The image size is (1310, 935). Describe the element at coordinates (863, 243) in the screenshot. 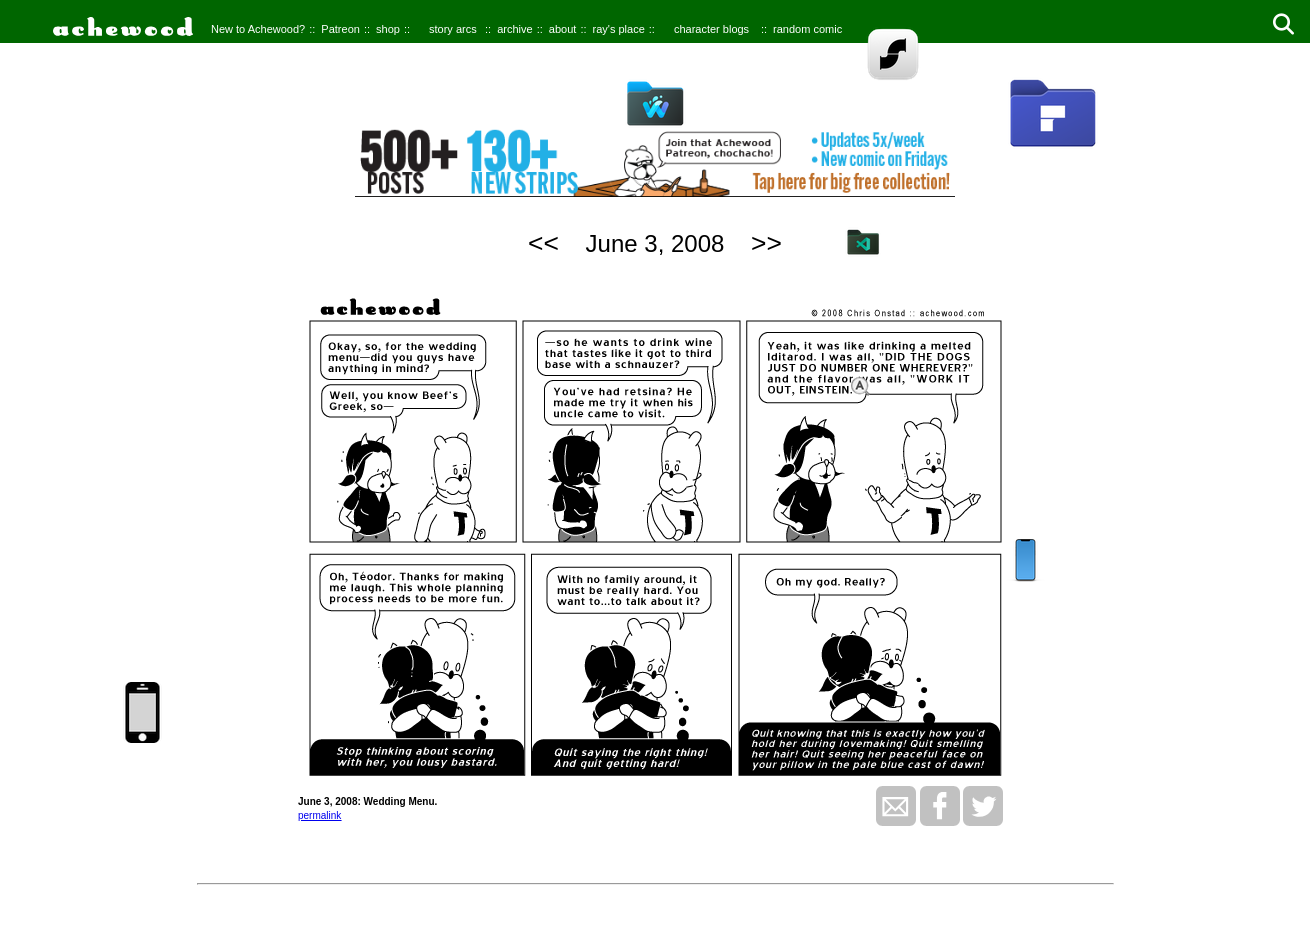

I see `folder containing VS Code Insider projects` at that location.